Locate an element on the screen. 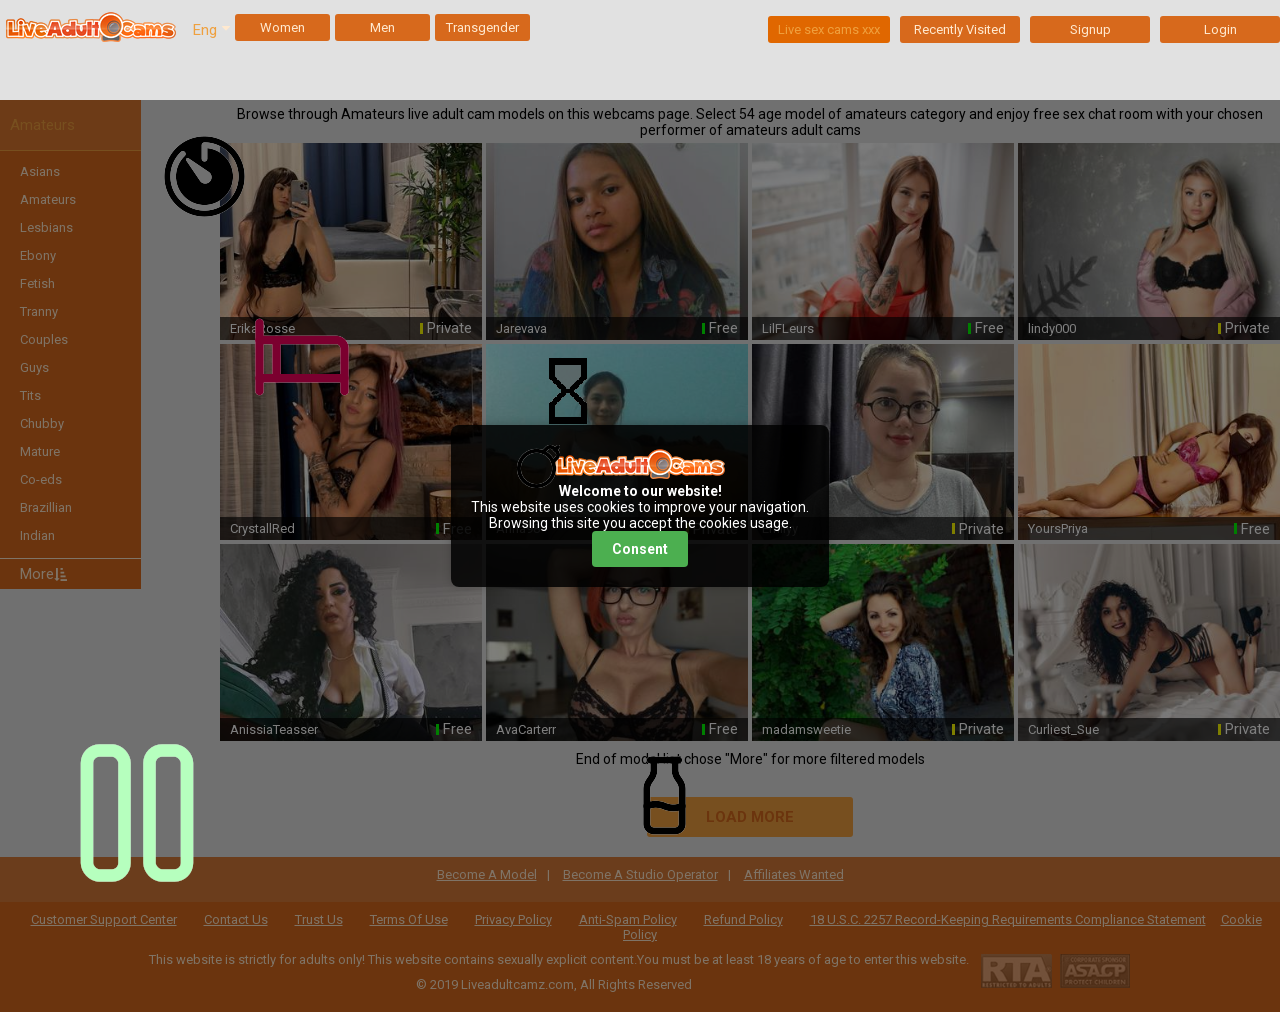  view accommodation or hotel options is located at coordinates (302, 357).